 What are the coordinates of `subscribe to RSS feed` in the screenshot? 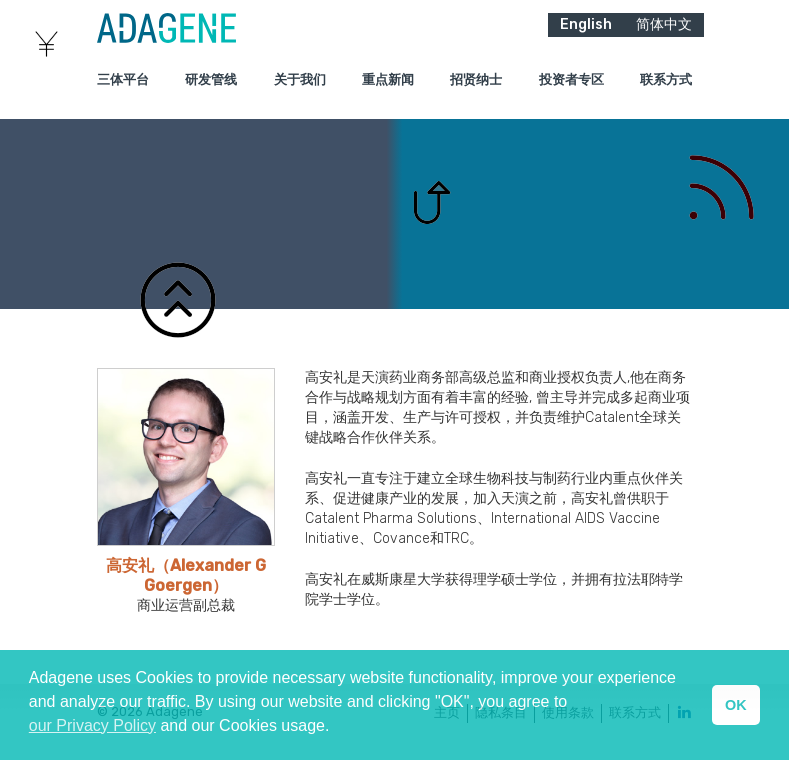 It's located at (717, 192).